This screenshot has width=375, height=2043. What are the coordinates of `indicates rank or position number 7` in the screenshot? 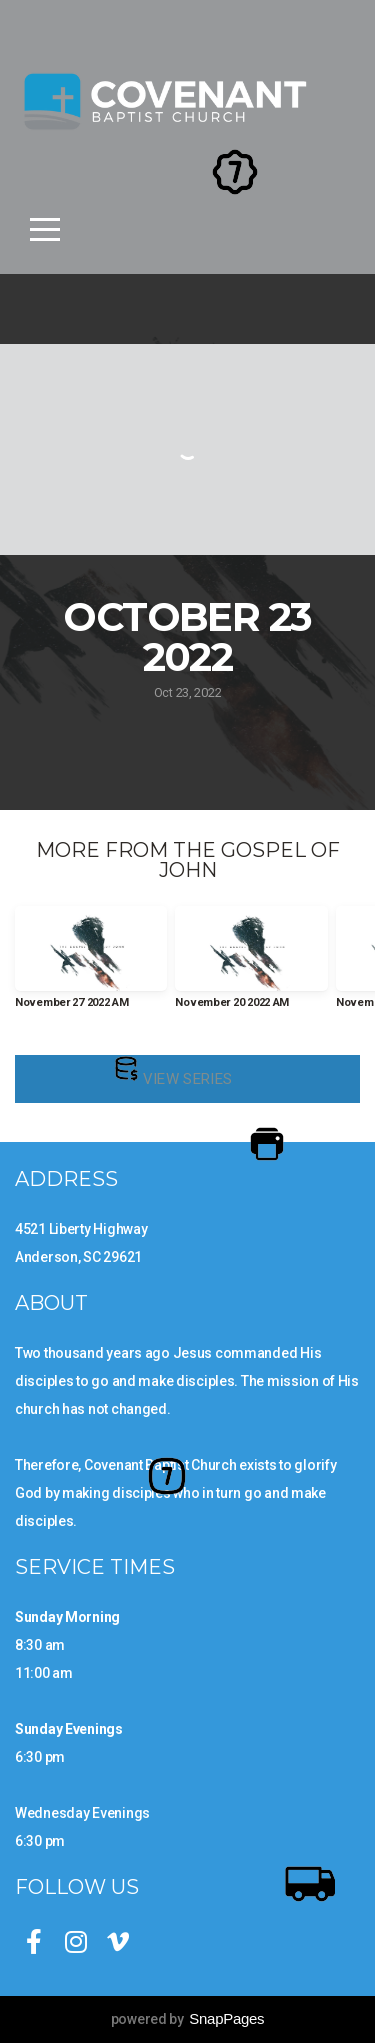 It's located at (235, 172).